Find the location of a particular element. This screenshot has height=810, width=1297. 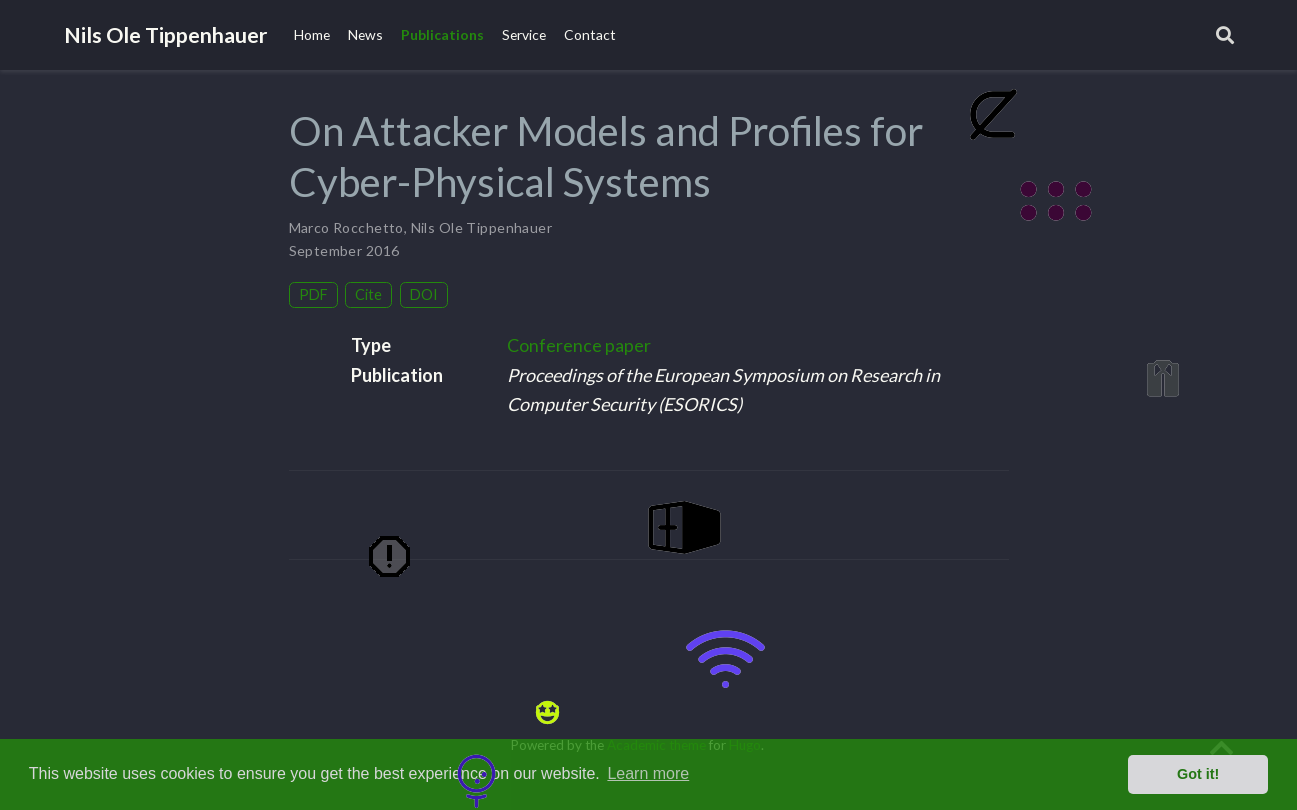

indicates a set is not a subset of another in mathematical notation is located at coordinates (993, 114).